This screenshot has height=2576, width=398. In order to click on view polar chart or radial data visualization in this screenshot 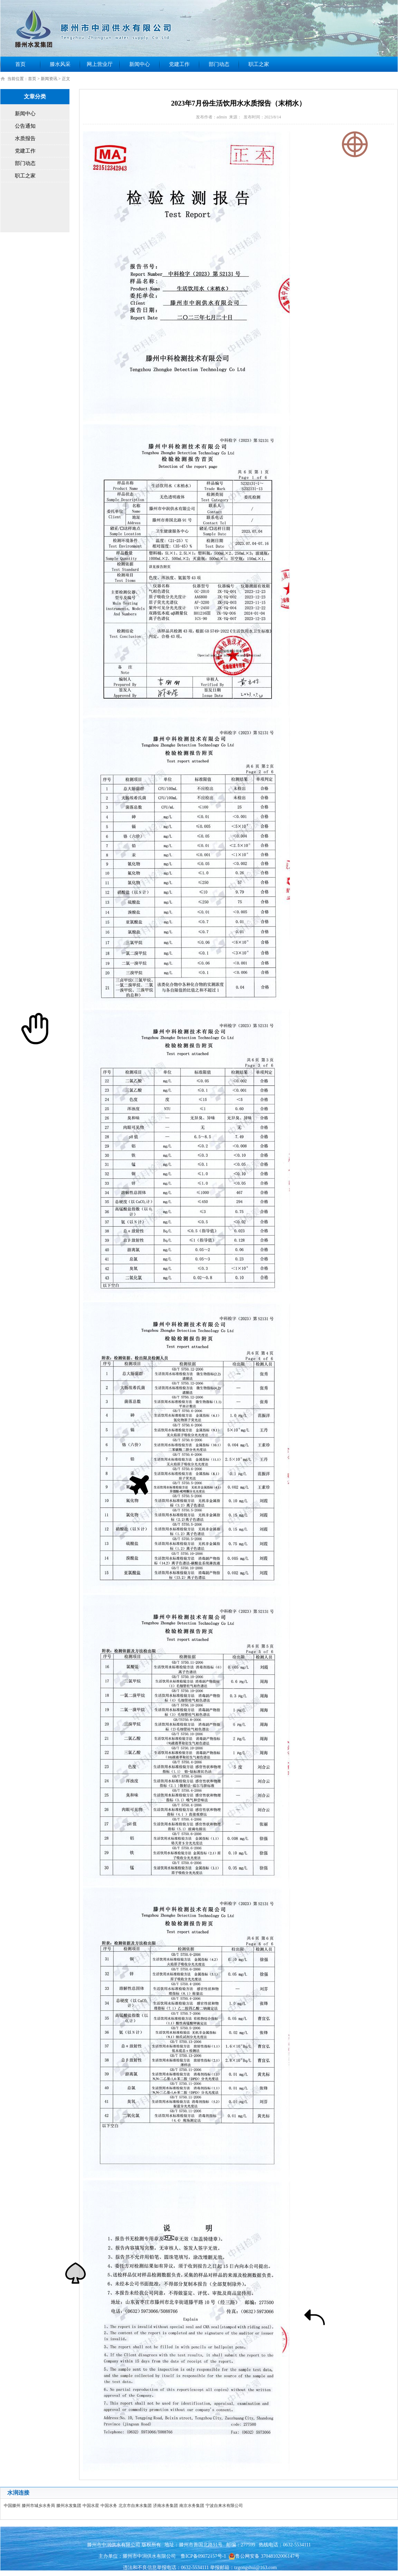, I will do `click(355, 144)`.